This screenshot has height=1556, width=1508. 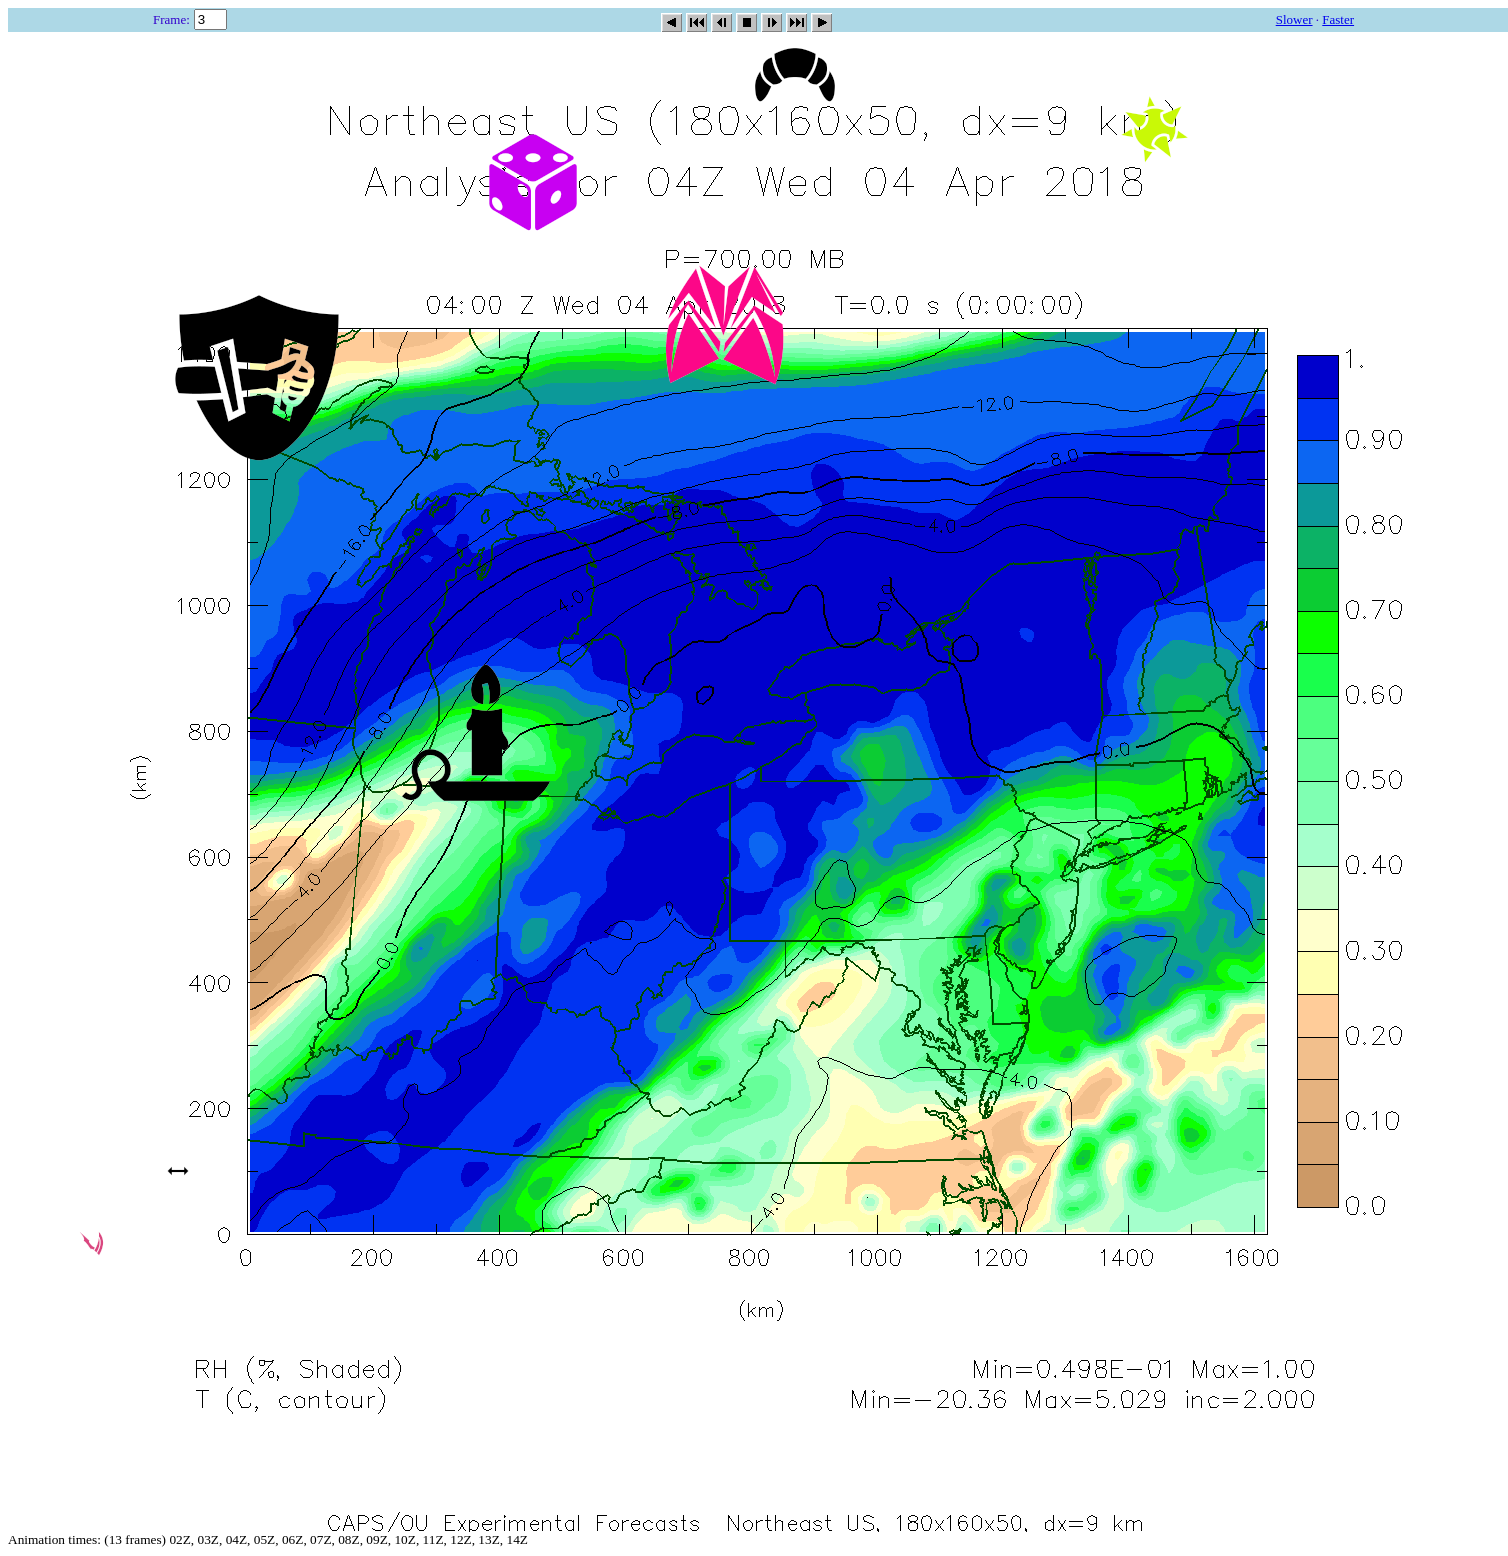 I want to click on play a fortune teller or paper folding game, so click(x=724, y=325).